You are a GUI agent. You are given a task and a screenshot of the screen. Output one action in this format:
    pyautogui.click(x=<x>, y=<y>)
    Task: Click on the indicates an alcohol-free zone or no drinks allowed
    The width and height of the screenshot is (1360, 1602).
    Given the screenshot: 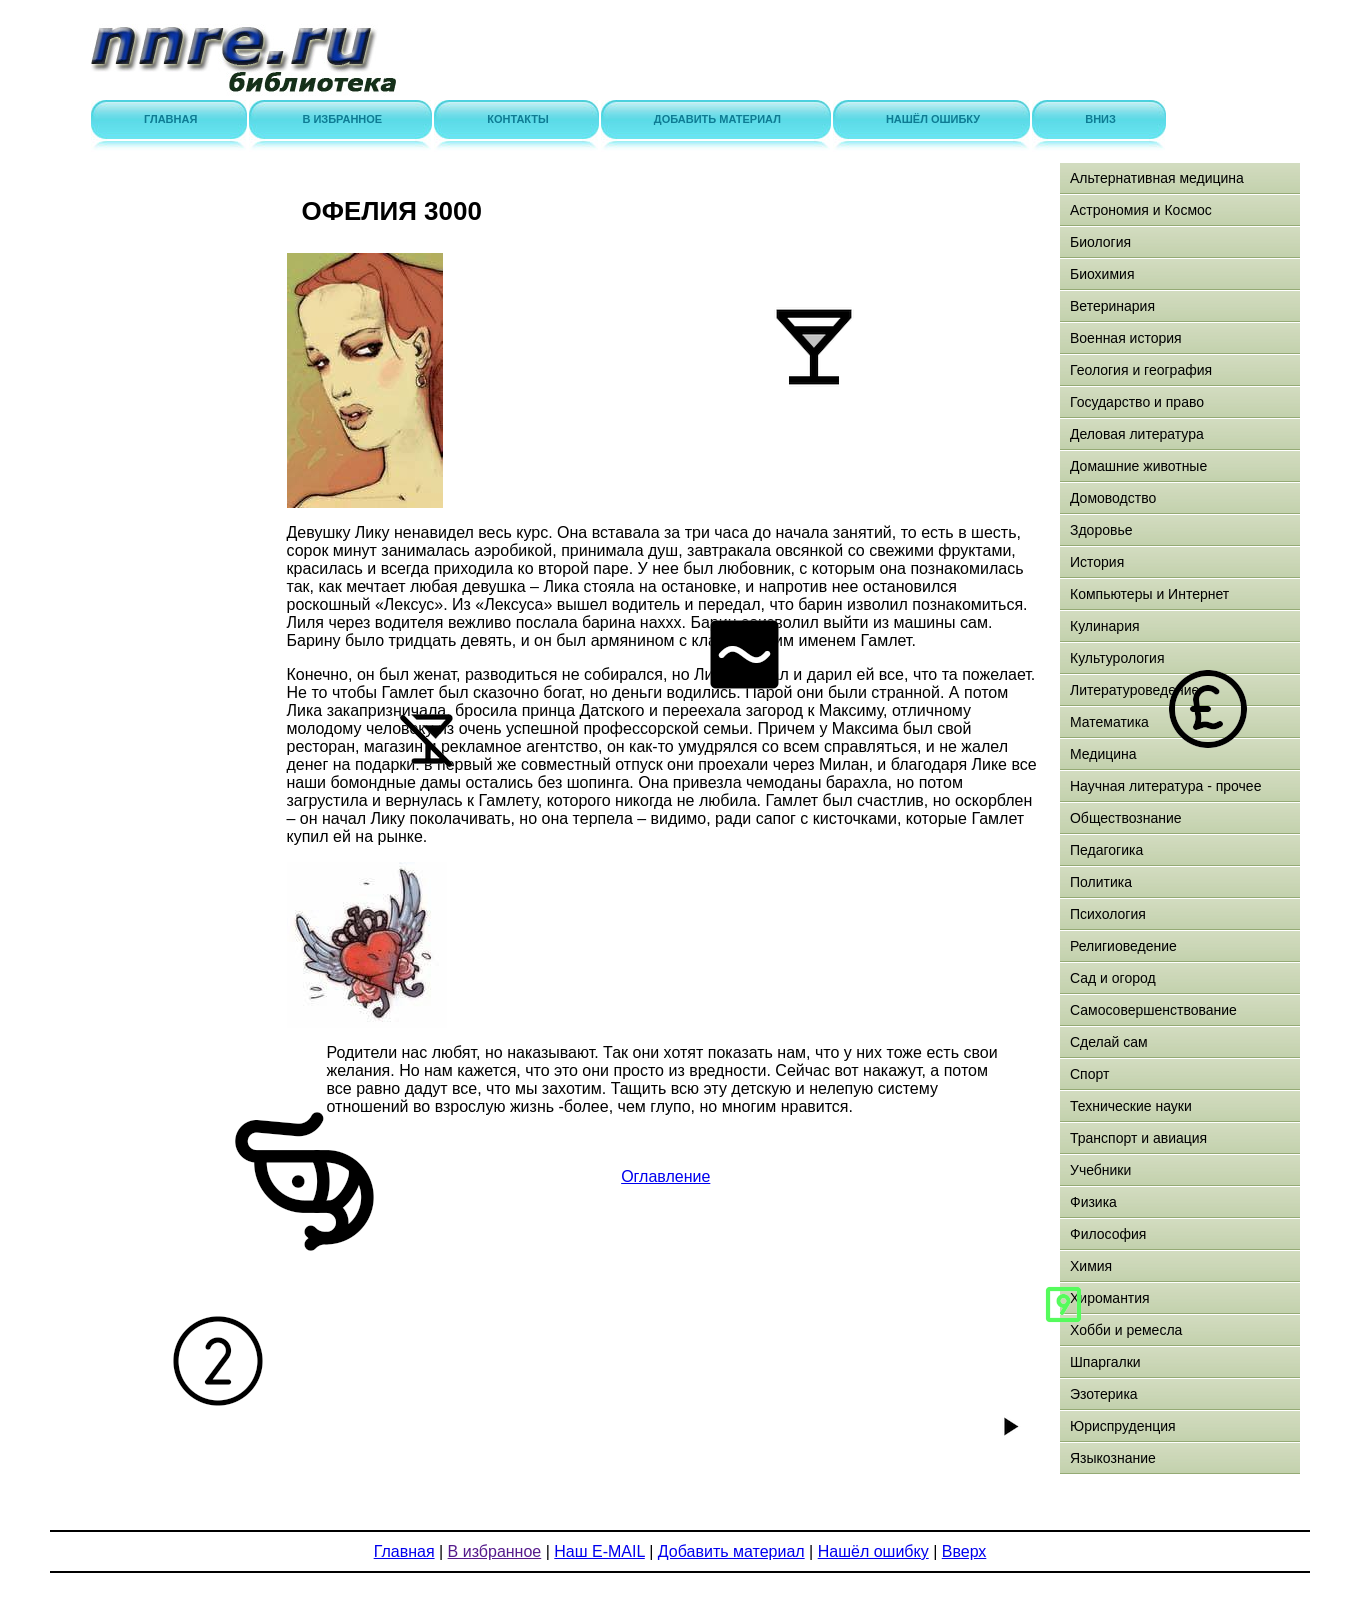 What is the action you would take?
    pyautogui.click(x=428, y=739)
    